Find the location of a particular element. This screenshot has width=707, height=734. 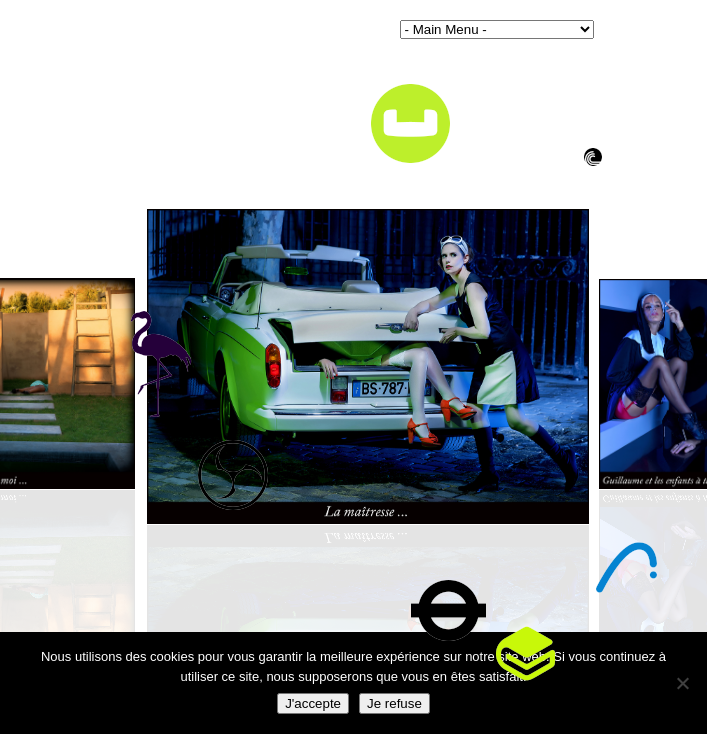

transport for london official logo is located at coordinates (448, 610).